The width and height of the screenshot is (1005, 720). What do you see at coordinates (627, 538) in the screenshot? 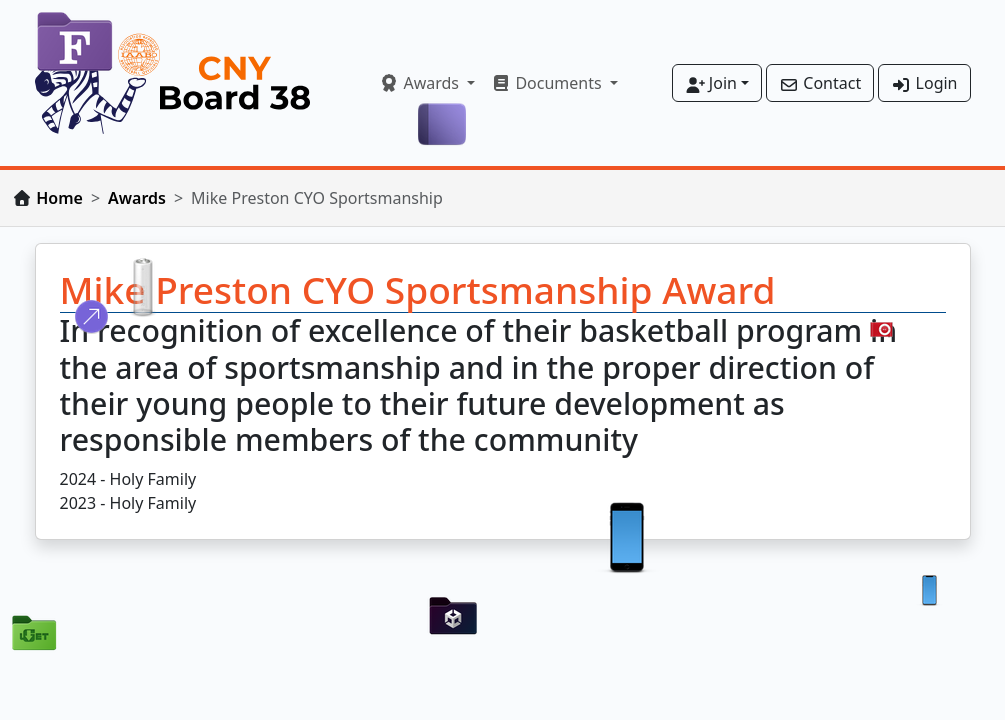
I see `indicates a connected iPhone device` at bounding box center [627, 538].